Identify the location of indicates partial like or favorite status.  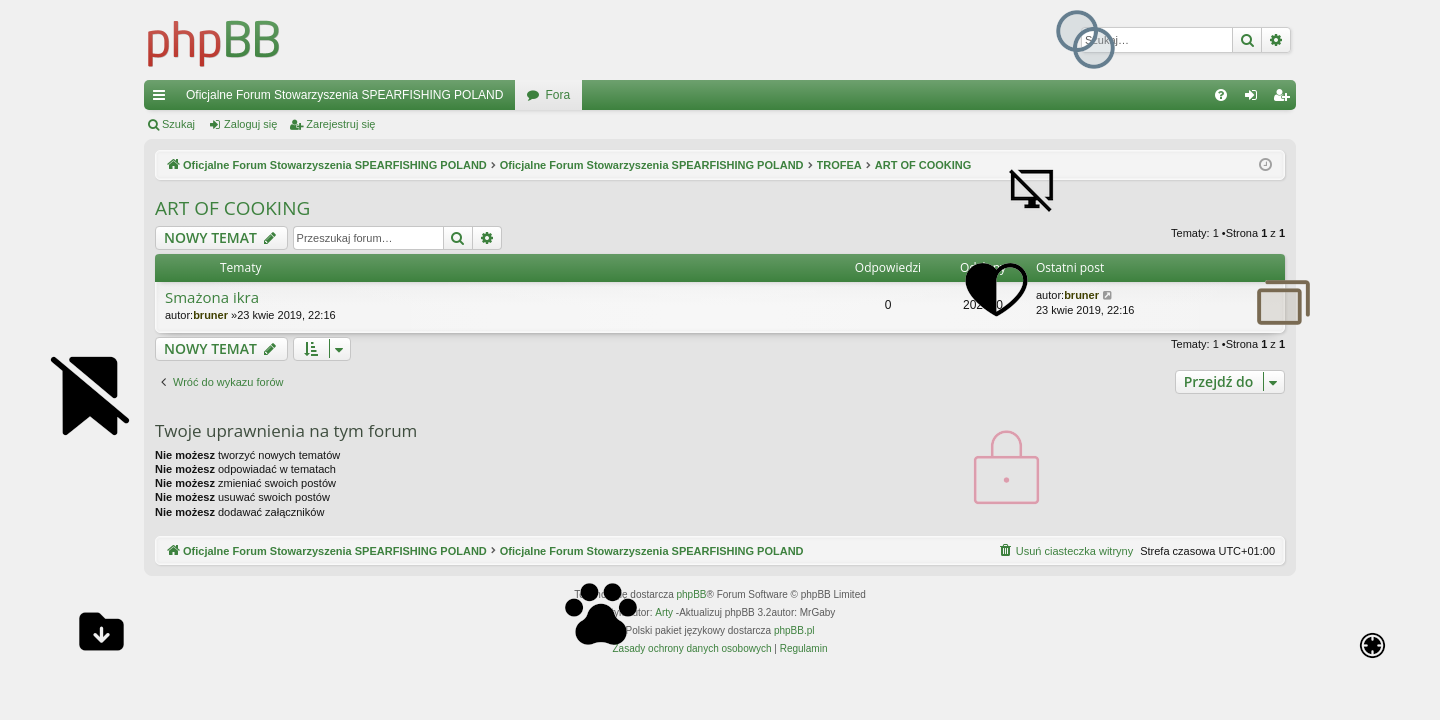
(996, 287).